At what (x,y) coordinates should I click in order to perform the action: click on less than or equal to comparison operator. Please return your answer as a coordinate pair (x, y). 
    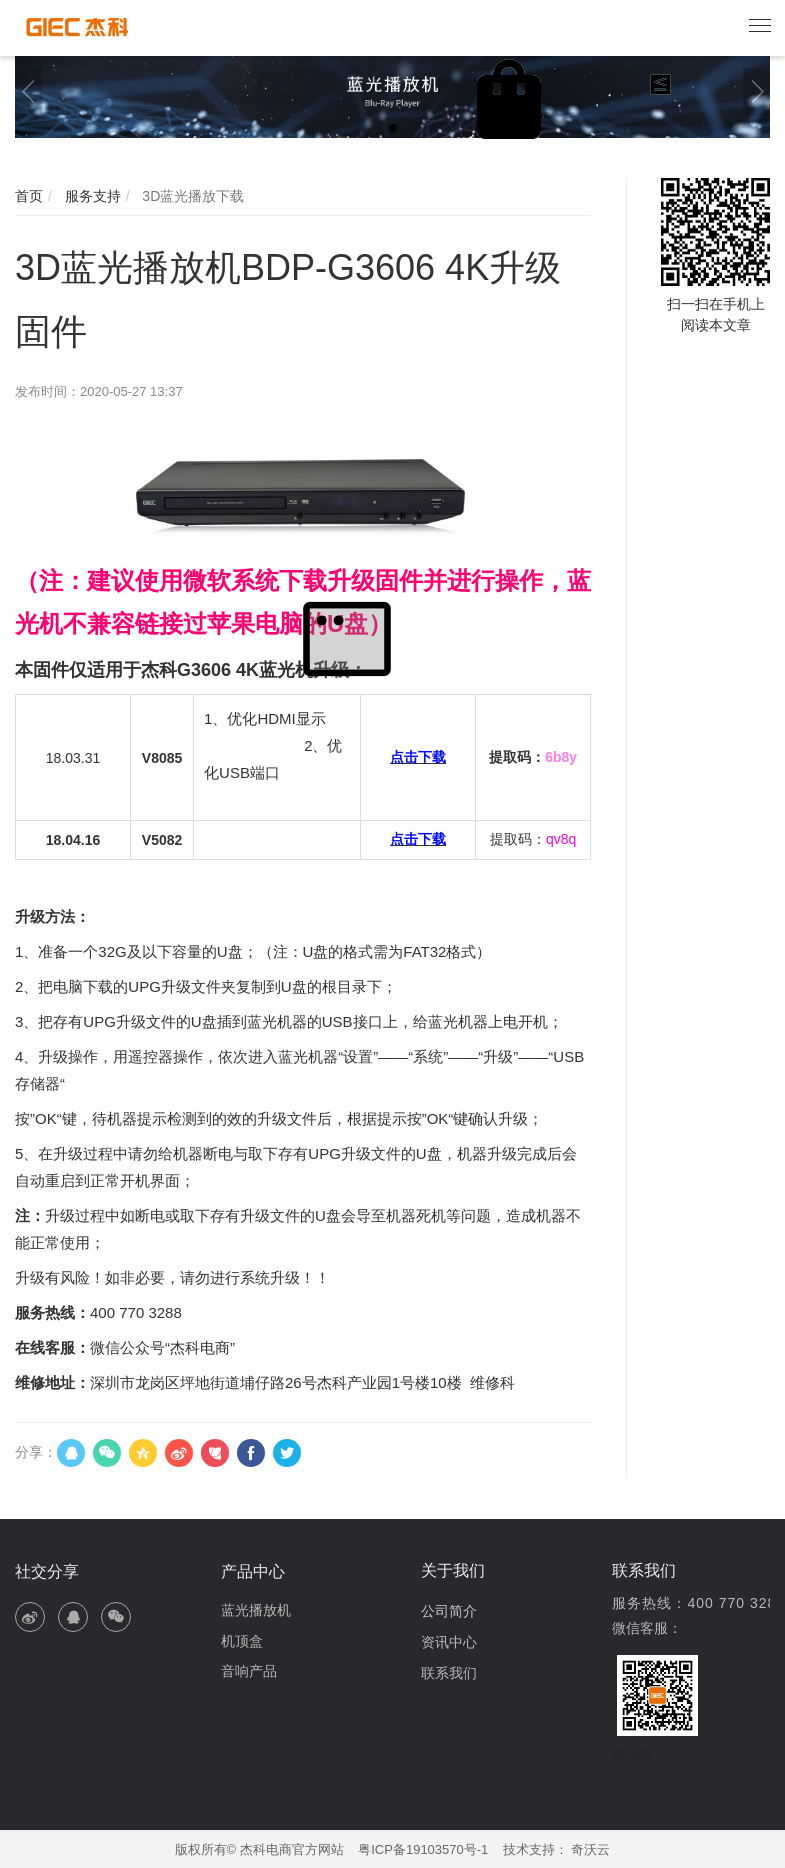
    Looking at the image, I should click on (660, 84).